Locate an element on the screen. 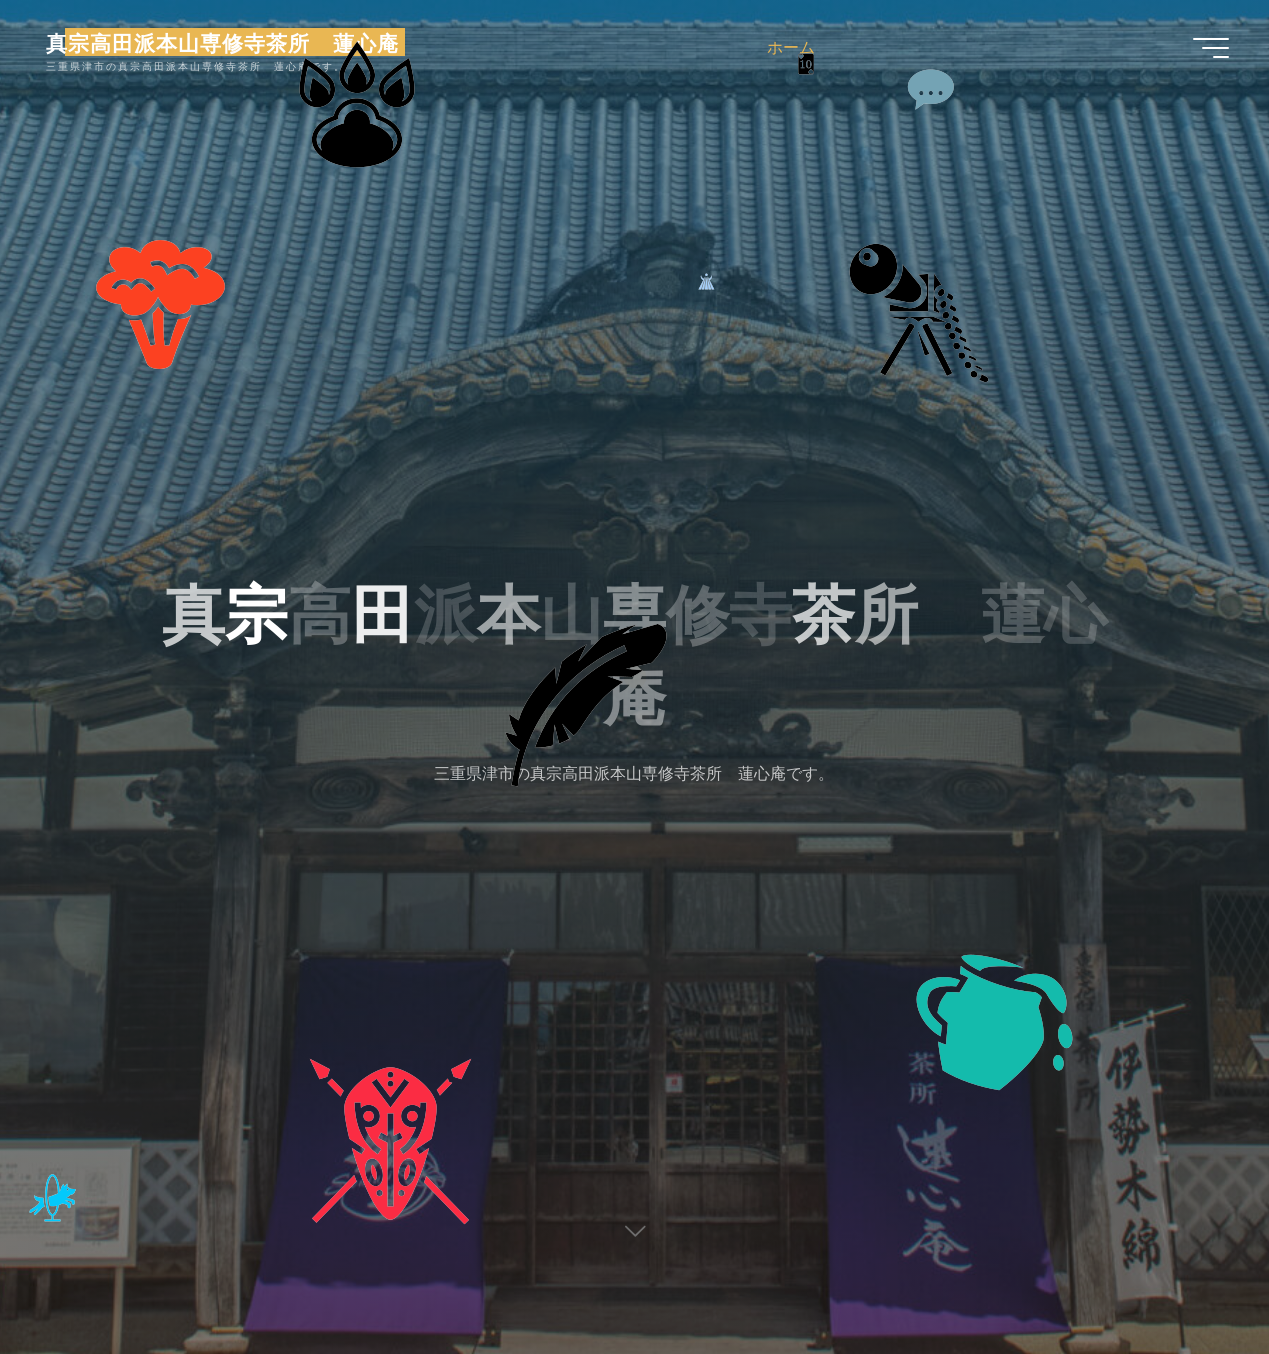 Image resolution: width=1269 pixels, height=1354 pixels. access pet-related features or settings is located at coordinates (356, 104).